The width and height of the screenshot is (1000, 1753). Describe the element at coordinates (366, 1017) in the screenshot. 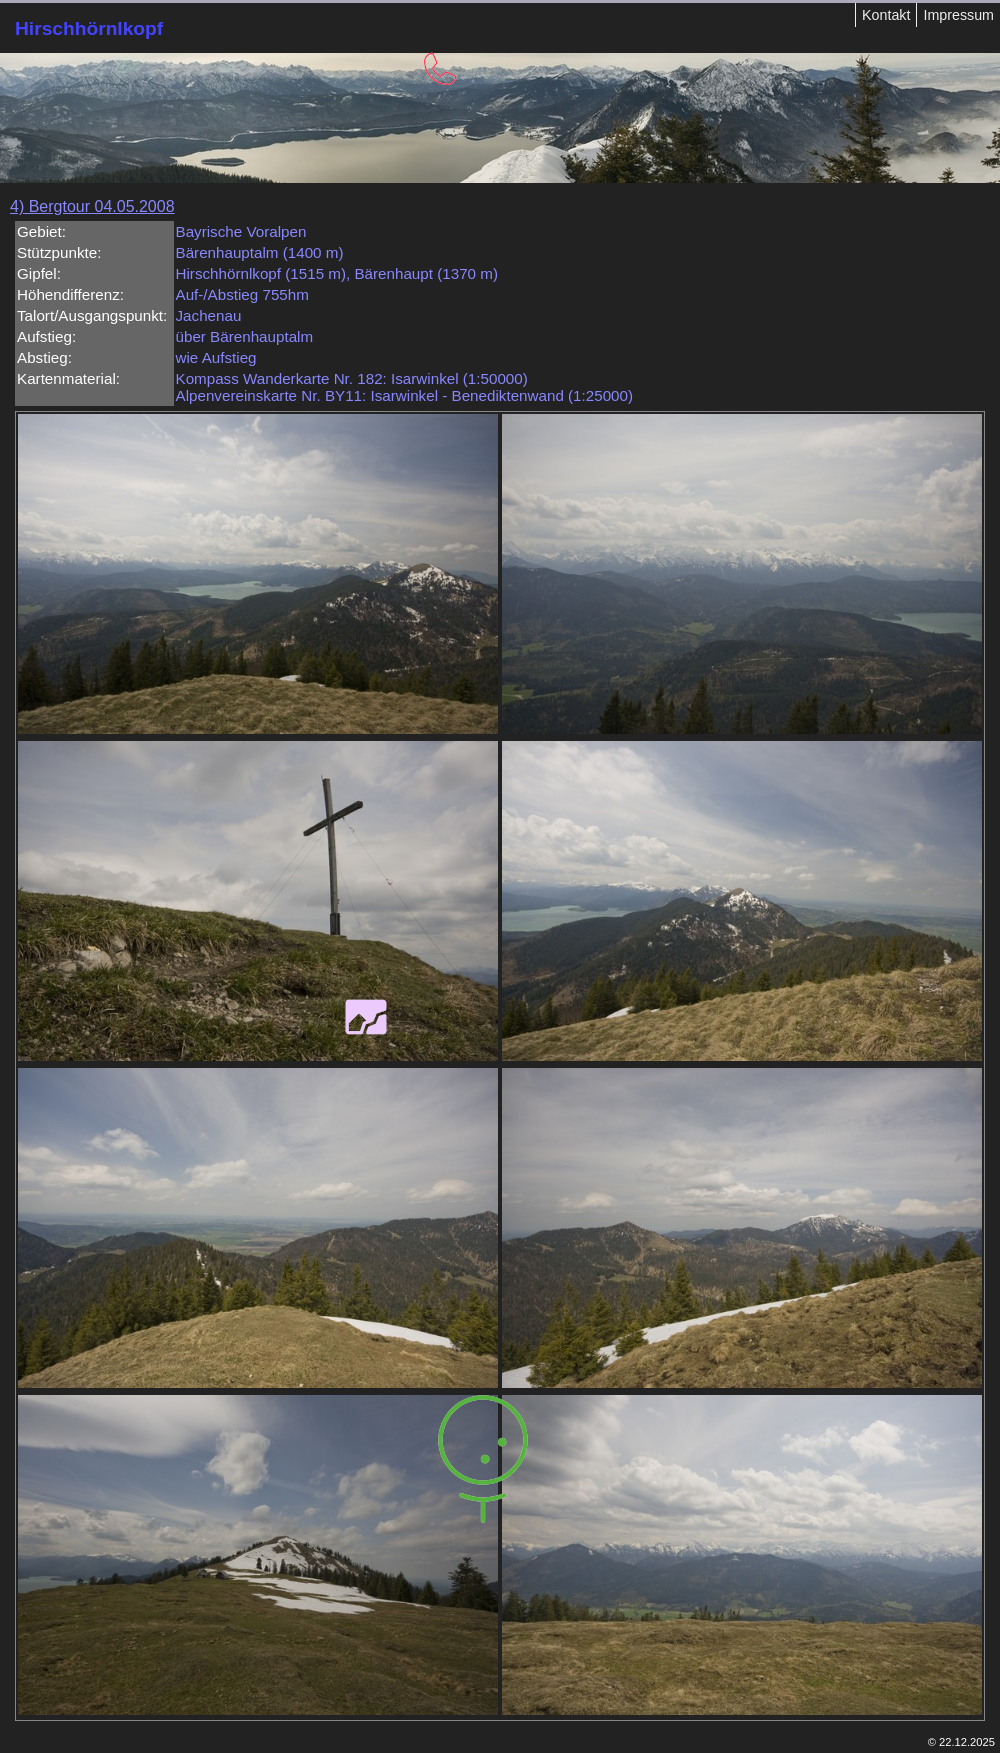

I see `indicates a broken or corrupted image file` at that location.